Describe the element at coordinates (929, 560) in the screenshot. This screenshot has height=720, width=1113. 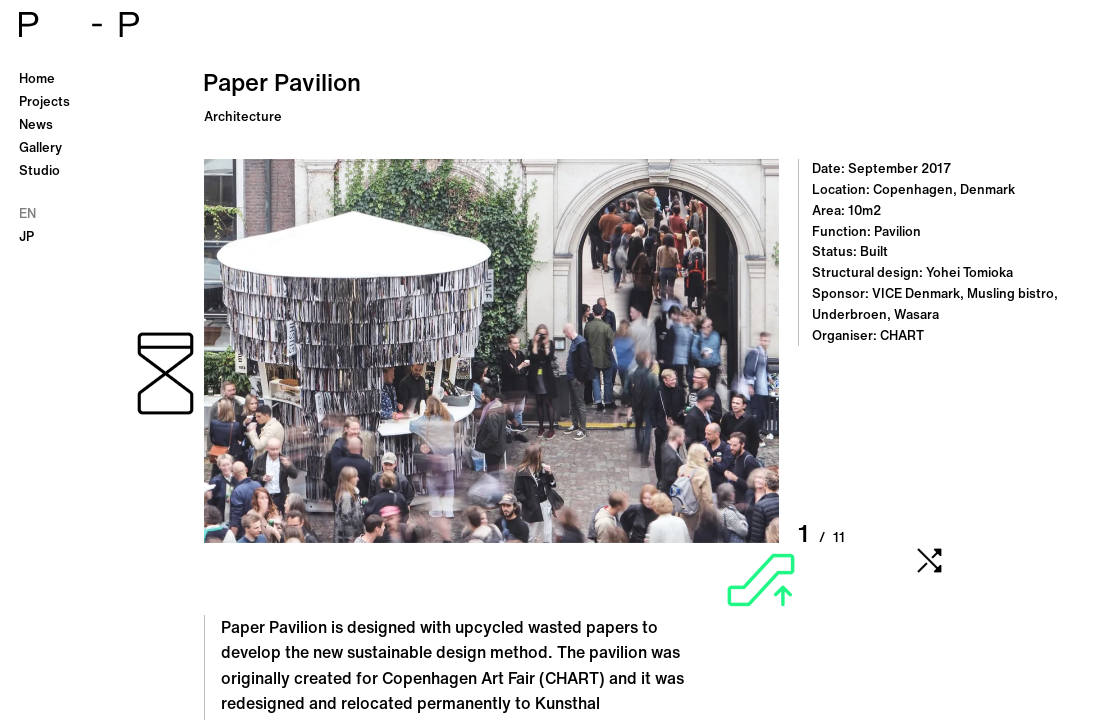
I see `shuffle or randomize playback order` at that location.